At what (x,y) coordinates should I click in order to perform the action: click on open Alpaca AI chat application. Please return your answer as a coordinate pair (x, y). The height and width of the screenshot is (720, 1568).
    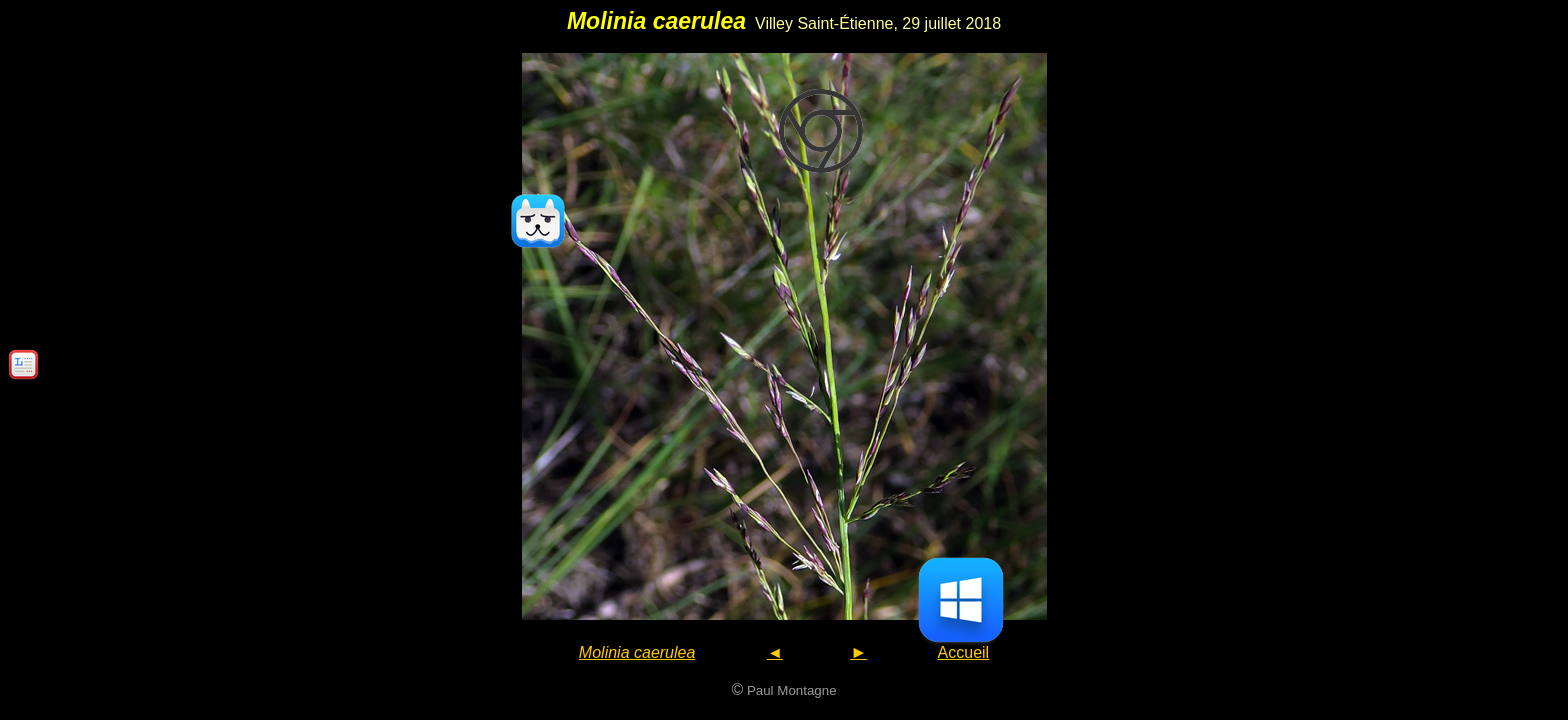
    Looking at the image, I should click on (538, 221).